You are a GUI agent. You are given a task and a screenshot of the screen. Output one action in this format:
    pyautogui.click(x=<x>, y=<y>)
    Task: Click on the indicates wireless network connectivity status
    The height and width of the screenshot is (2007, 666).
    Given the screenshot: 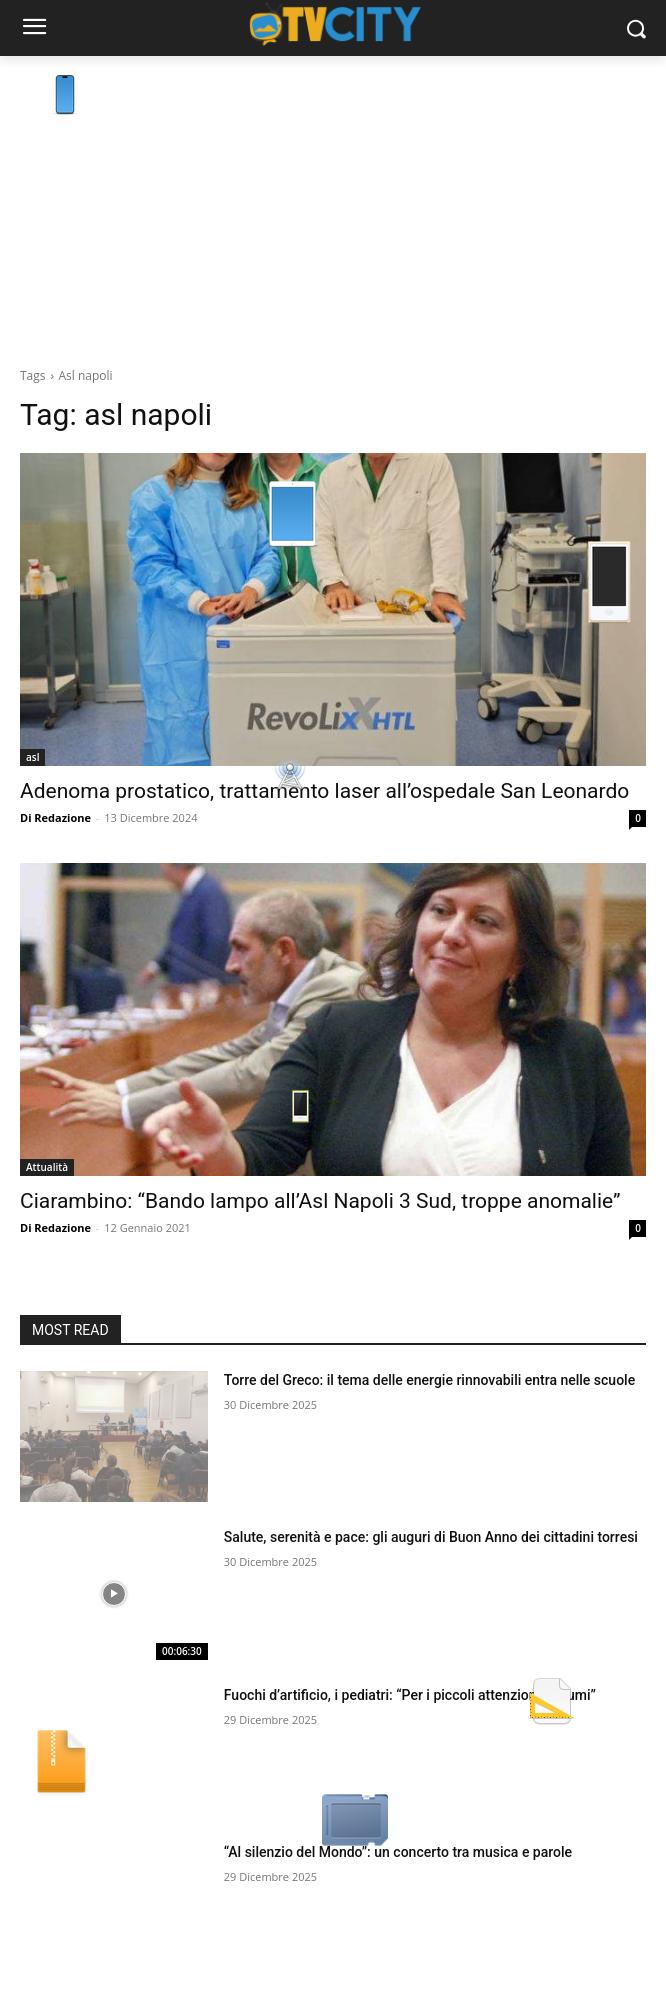 What is the action you would take?
    pyautogui.click(x=290, y=774)
    